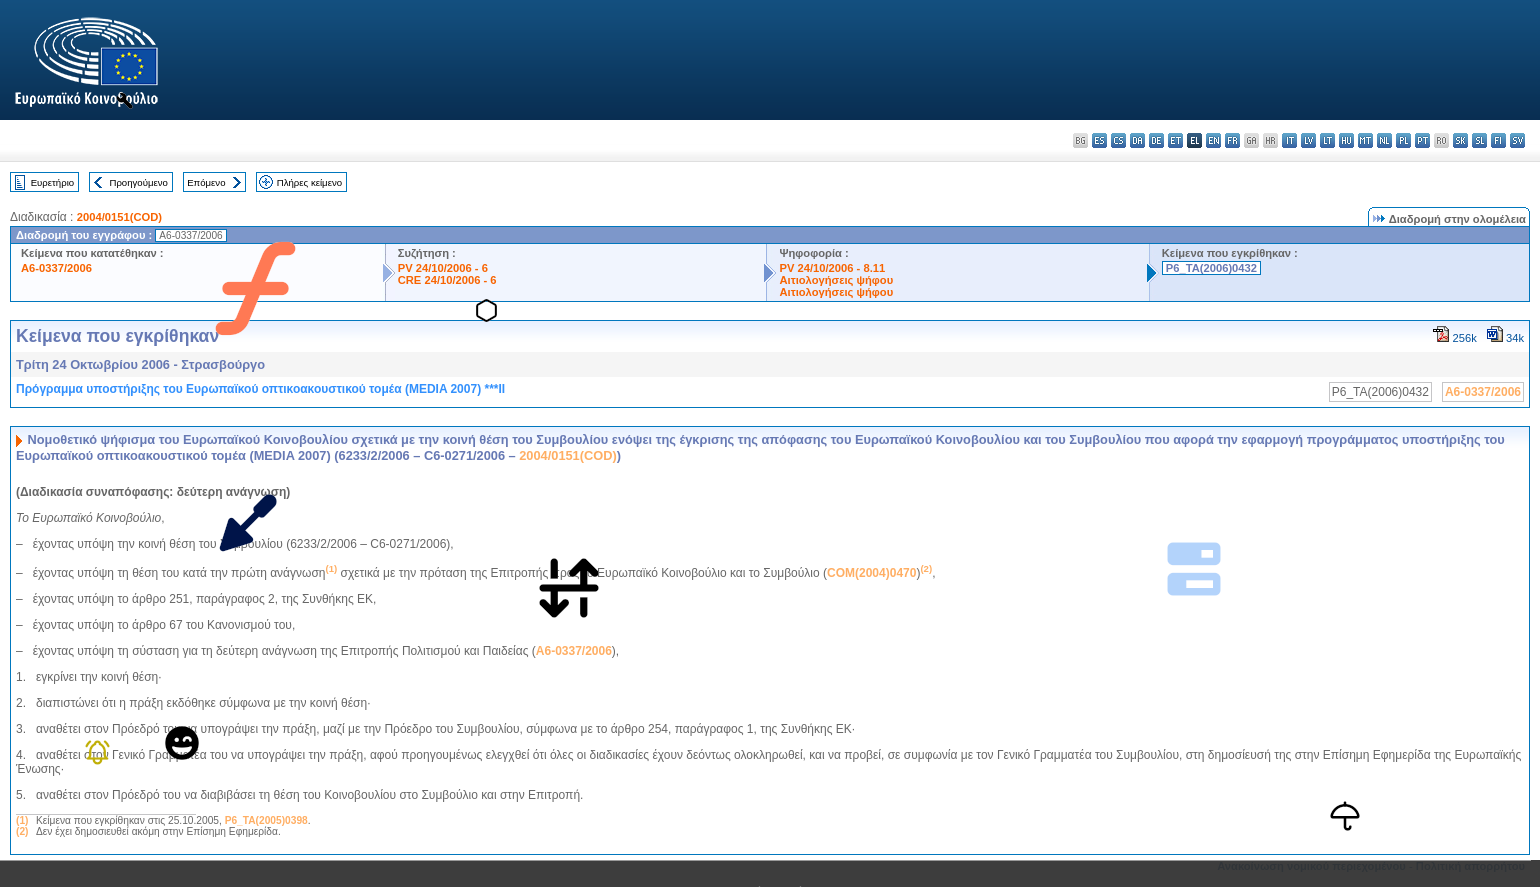 This screenshot has height=887, width=1540. What do you see at coordinates (255, 288) in the screenshot?
I see `indicates florin or dutch guilder currency` at bounding box center [255, 288].